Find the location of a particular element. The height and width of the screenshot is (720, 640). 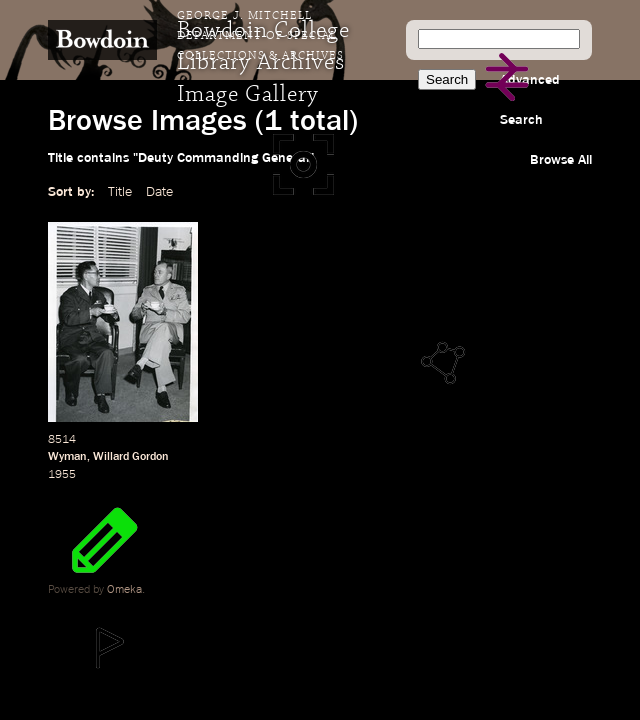

indicates a railway or train station is located at coordinates (507, 77).